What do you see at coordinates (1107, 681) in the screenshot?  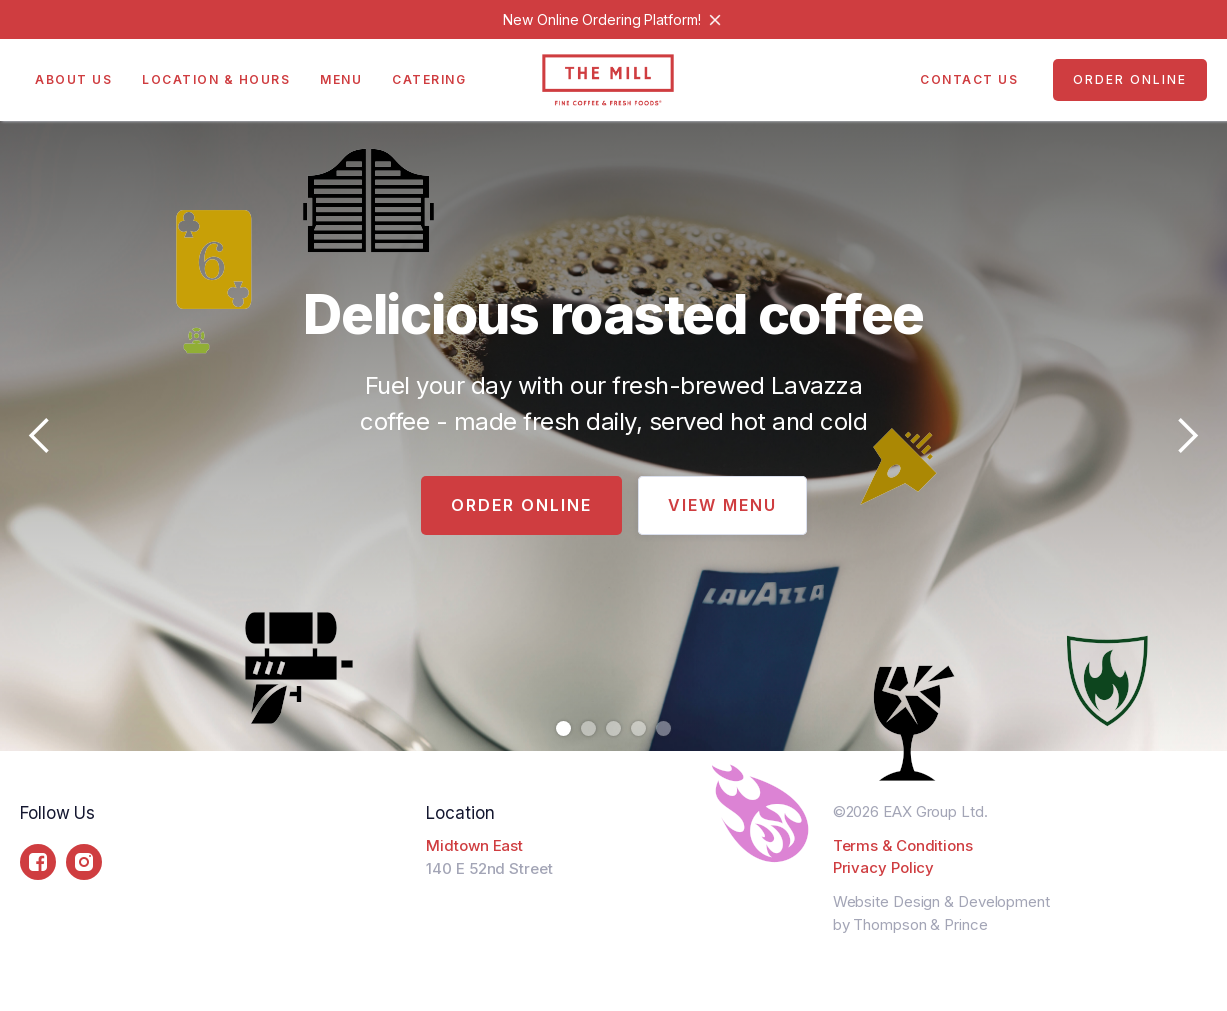 I see `activate fire protection or resistance` at bounding box center [1107, 681].